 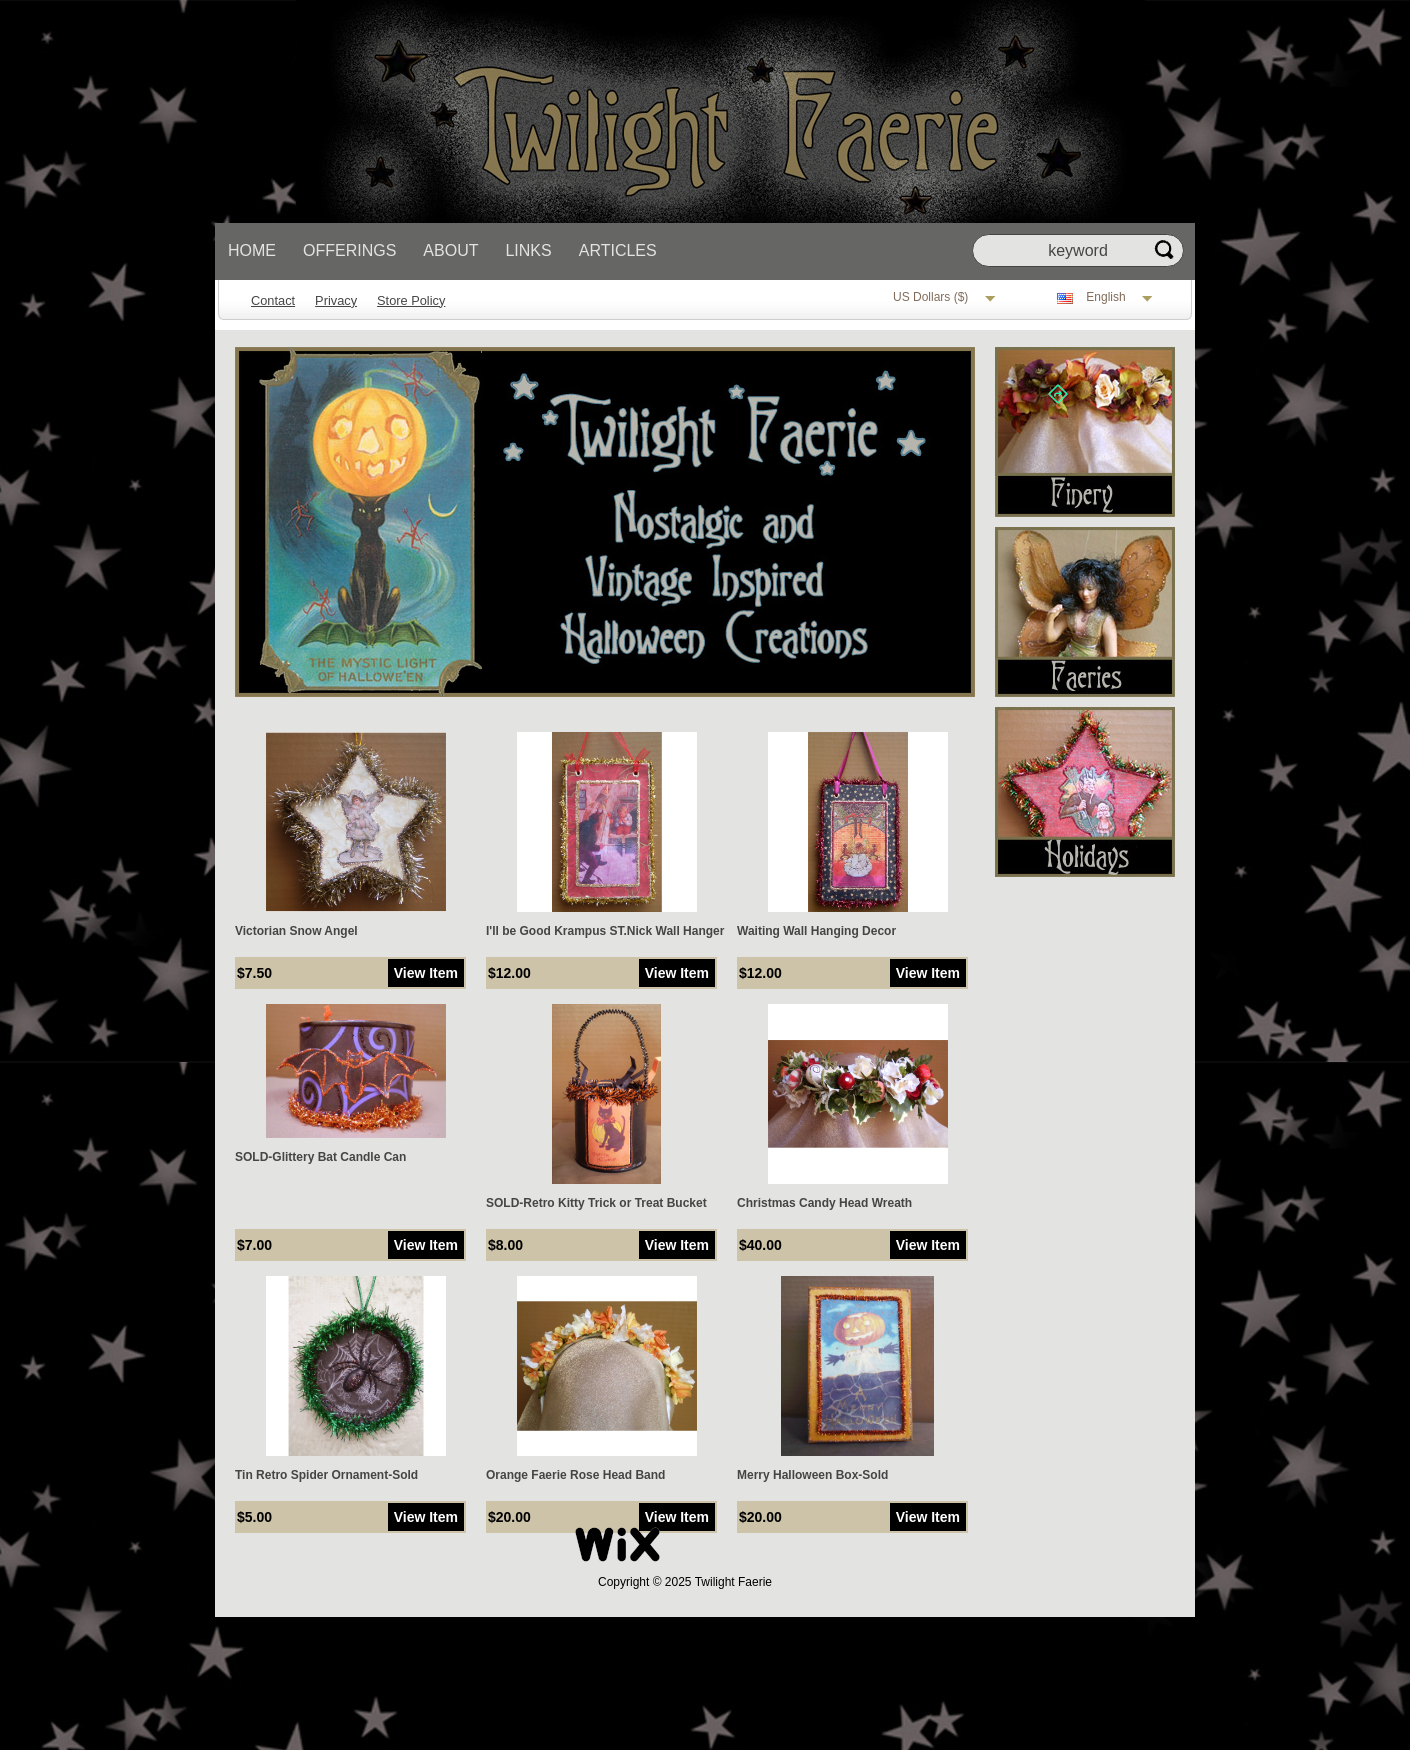 I want to click on indicates a turn or direction change ahead, so click(x=1058, y=394).